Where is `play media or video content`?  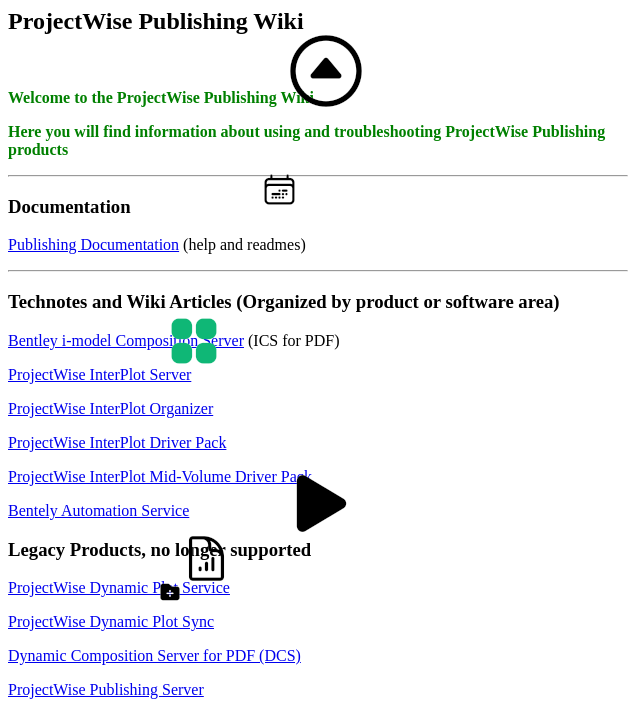 play media or video content is located at coordinates (321, 503).